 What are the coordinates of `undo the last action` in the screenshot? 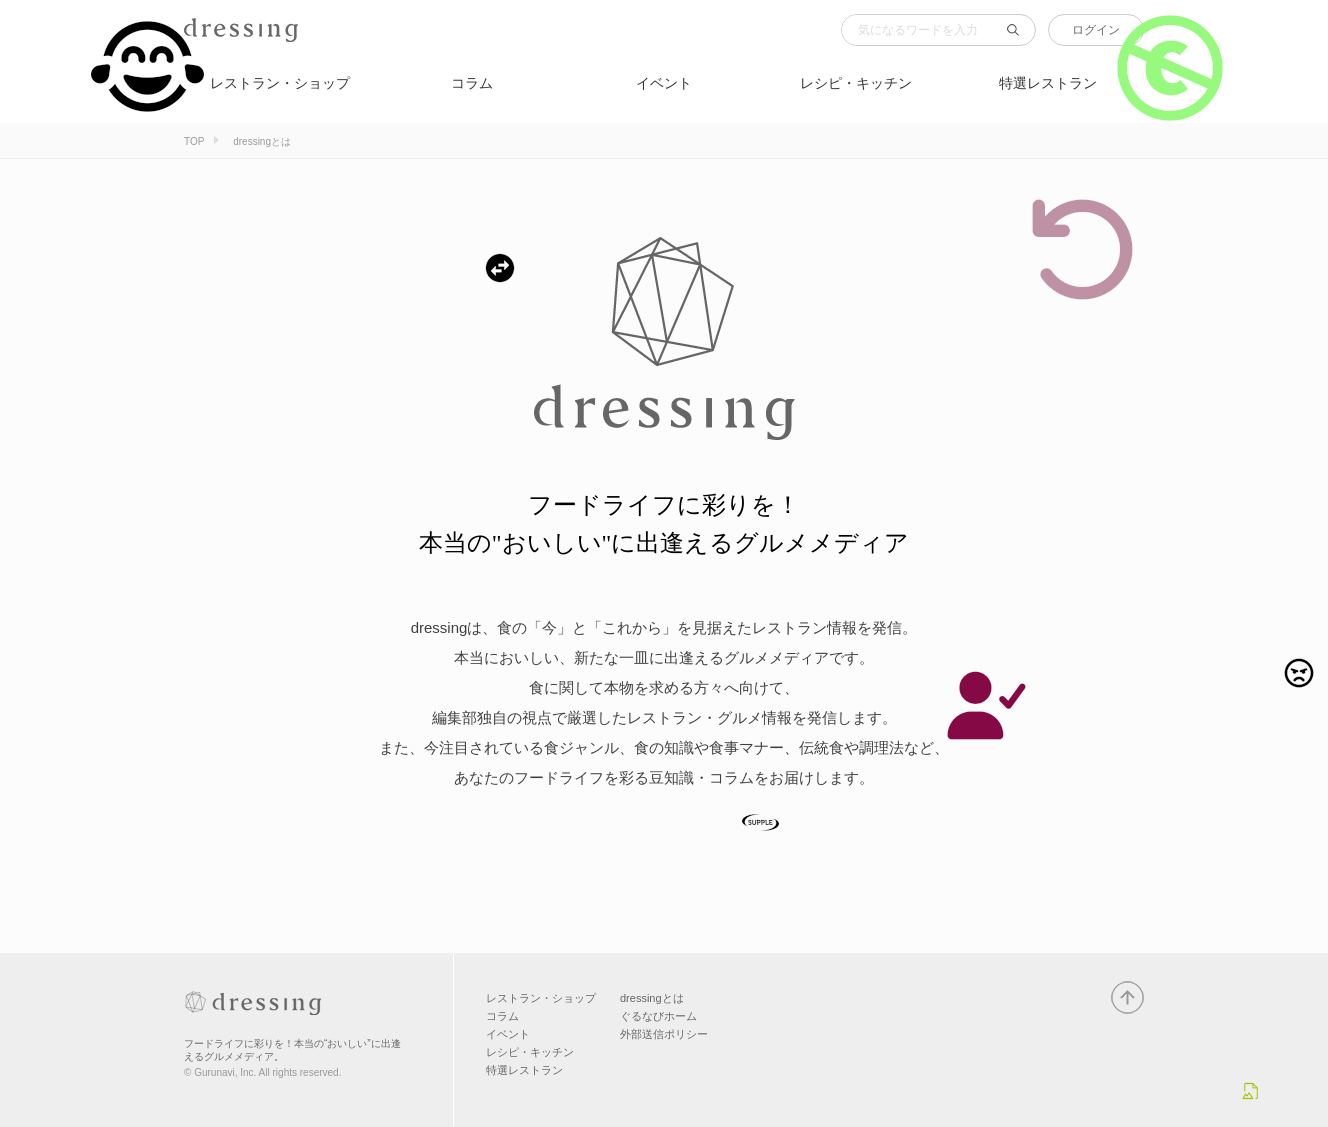 It's located at (1082, 249).